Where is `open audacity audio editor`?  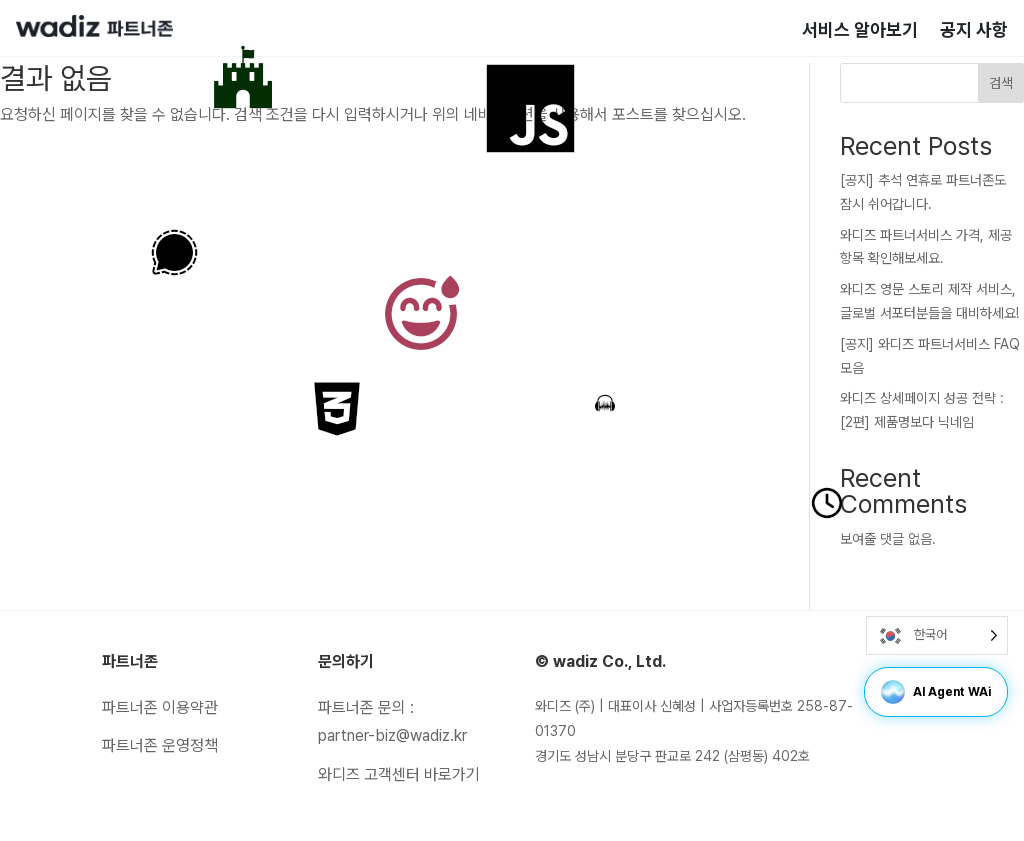 open audacity audio editor is located at coordinates (605, 403).